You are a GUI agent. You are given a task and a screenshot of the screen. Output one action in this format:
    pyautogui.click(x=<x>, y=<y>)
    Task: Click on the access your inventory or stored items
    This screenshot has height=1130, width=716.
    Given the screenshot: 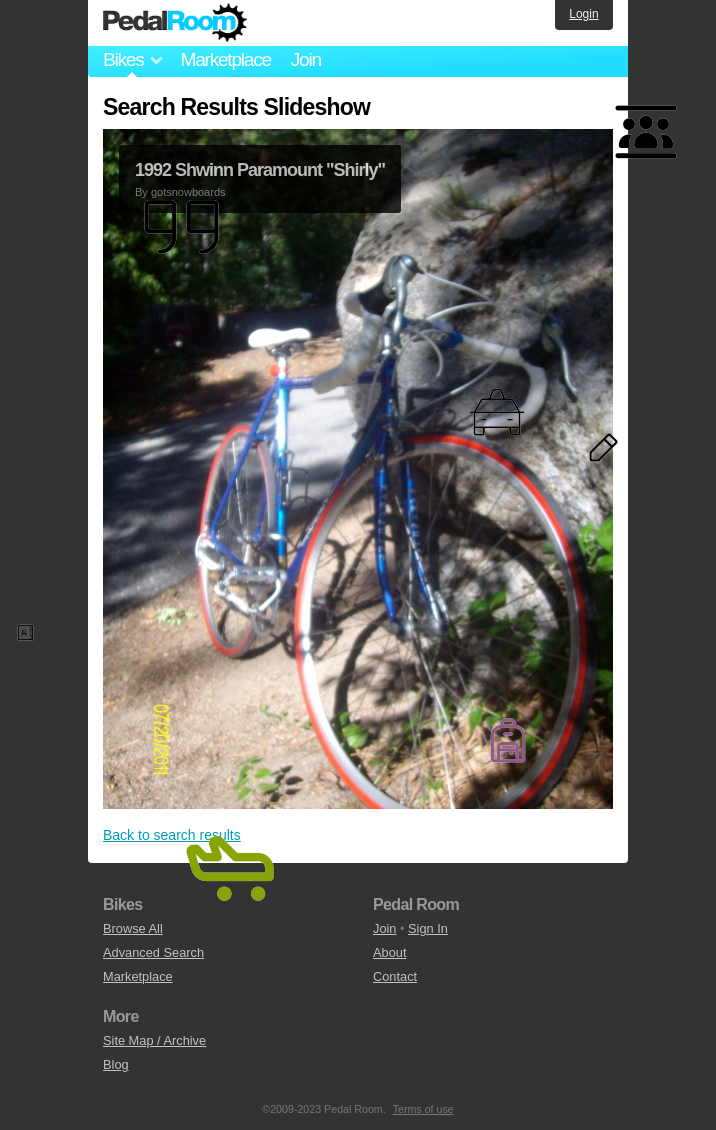 What is the action you would take?
    pyautogui.click(x=508, y=742)
    